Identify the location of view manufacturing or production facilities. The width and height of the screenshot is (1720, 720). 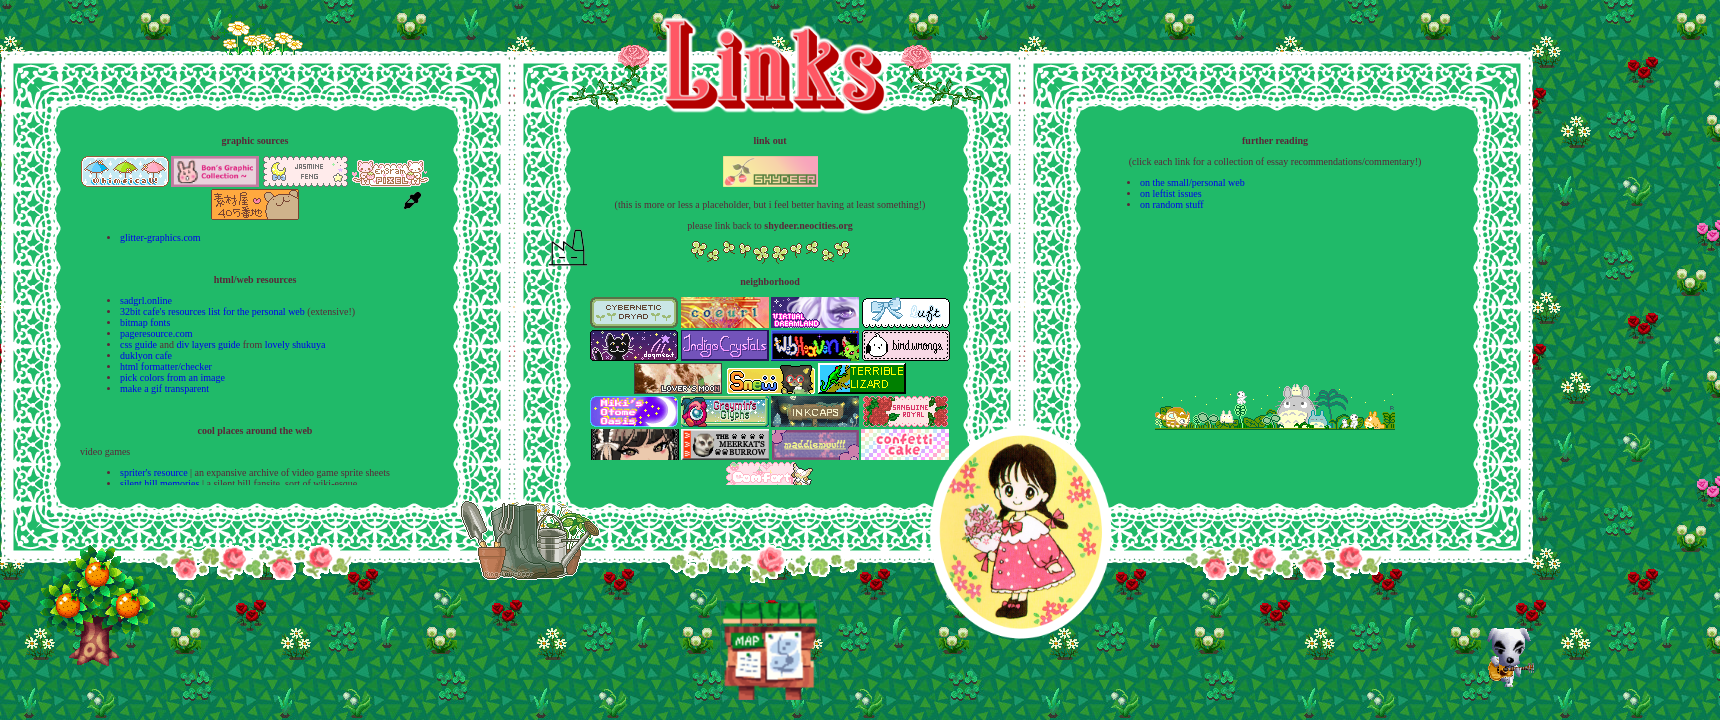
(568, 249).